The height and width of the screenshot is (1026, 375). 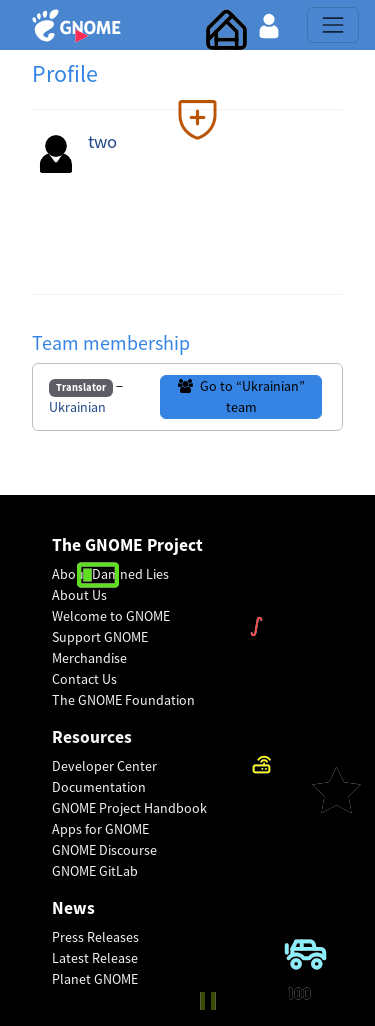 What do you see at coordinates (299, 993) in the screenshot?
I see `indicates a perfect score or 100% completion` at bounding box center [299, 993].